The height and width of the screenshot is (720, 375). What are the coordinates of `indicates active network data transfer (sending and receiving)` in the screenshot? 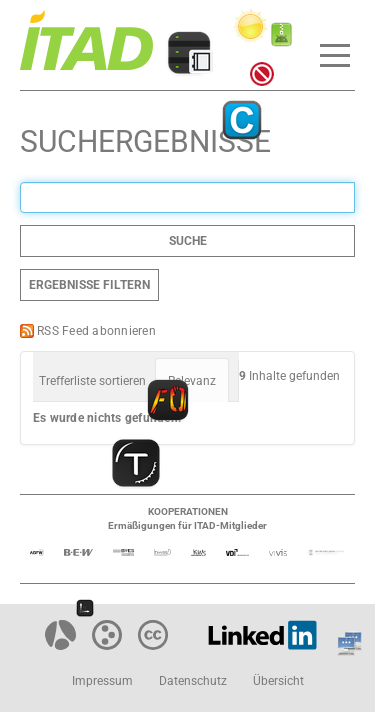 It's located at (349, 643).